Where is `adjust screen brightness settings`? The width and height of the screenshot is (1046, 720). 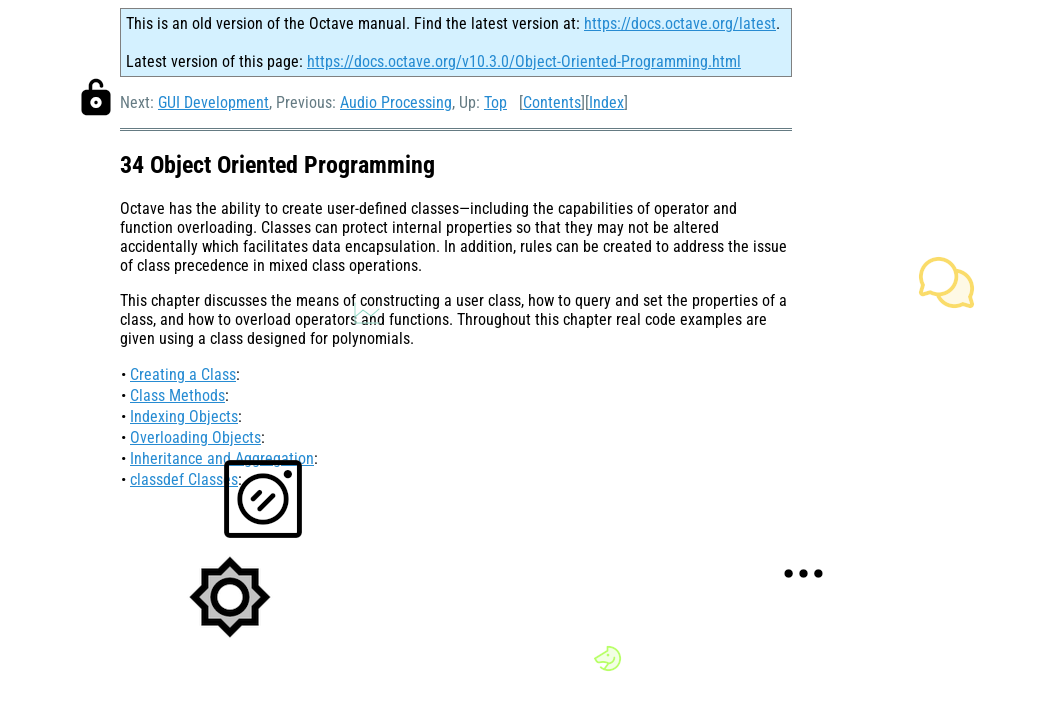
adjust screen brightness settings is located at coordinates (230, 597).